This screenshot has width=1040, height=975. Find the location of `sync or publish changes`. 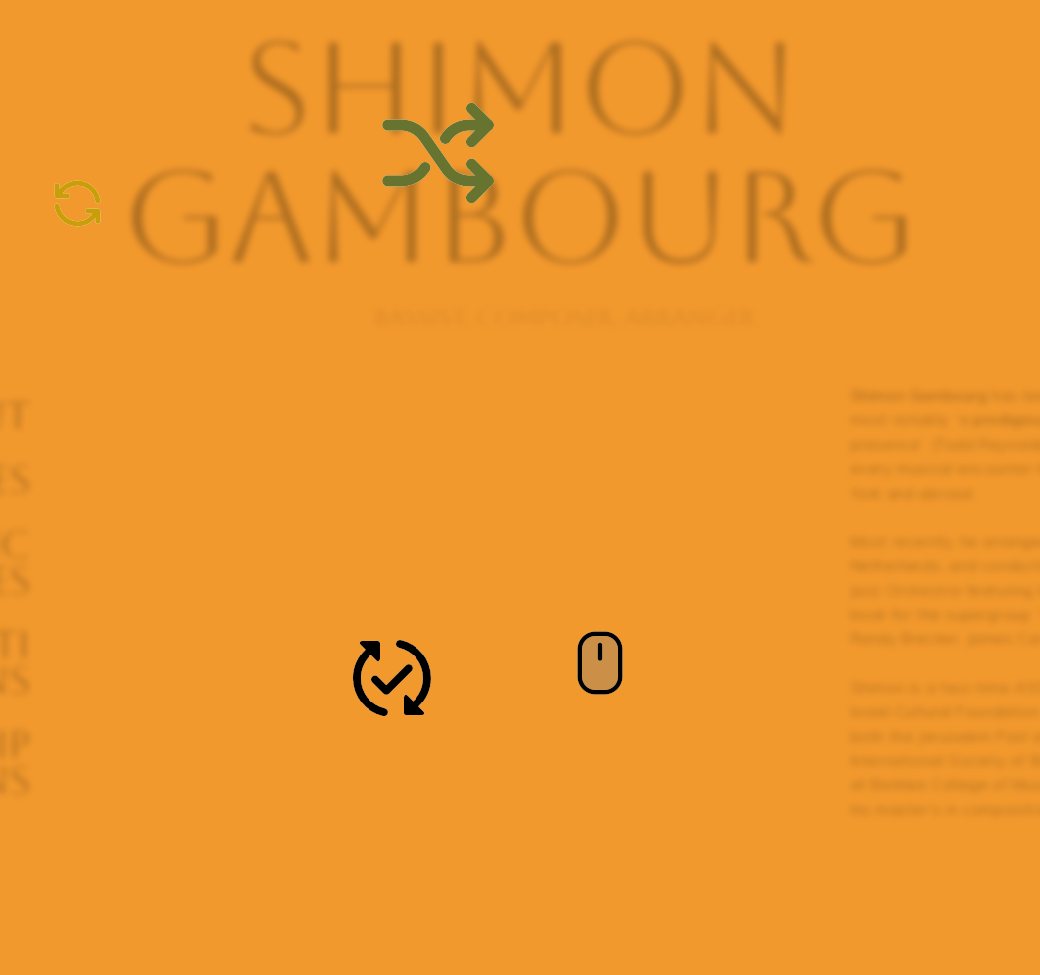

sync or publish changes is located at coordinates (392, 678).